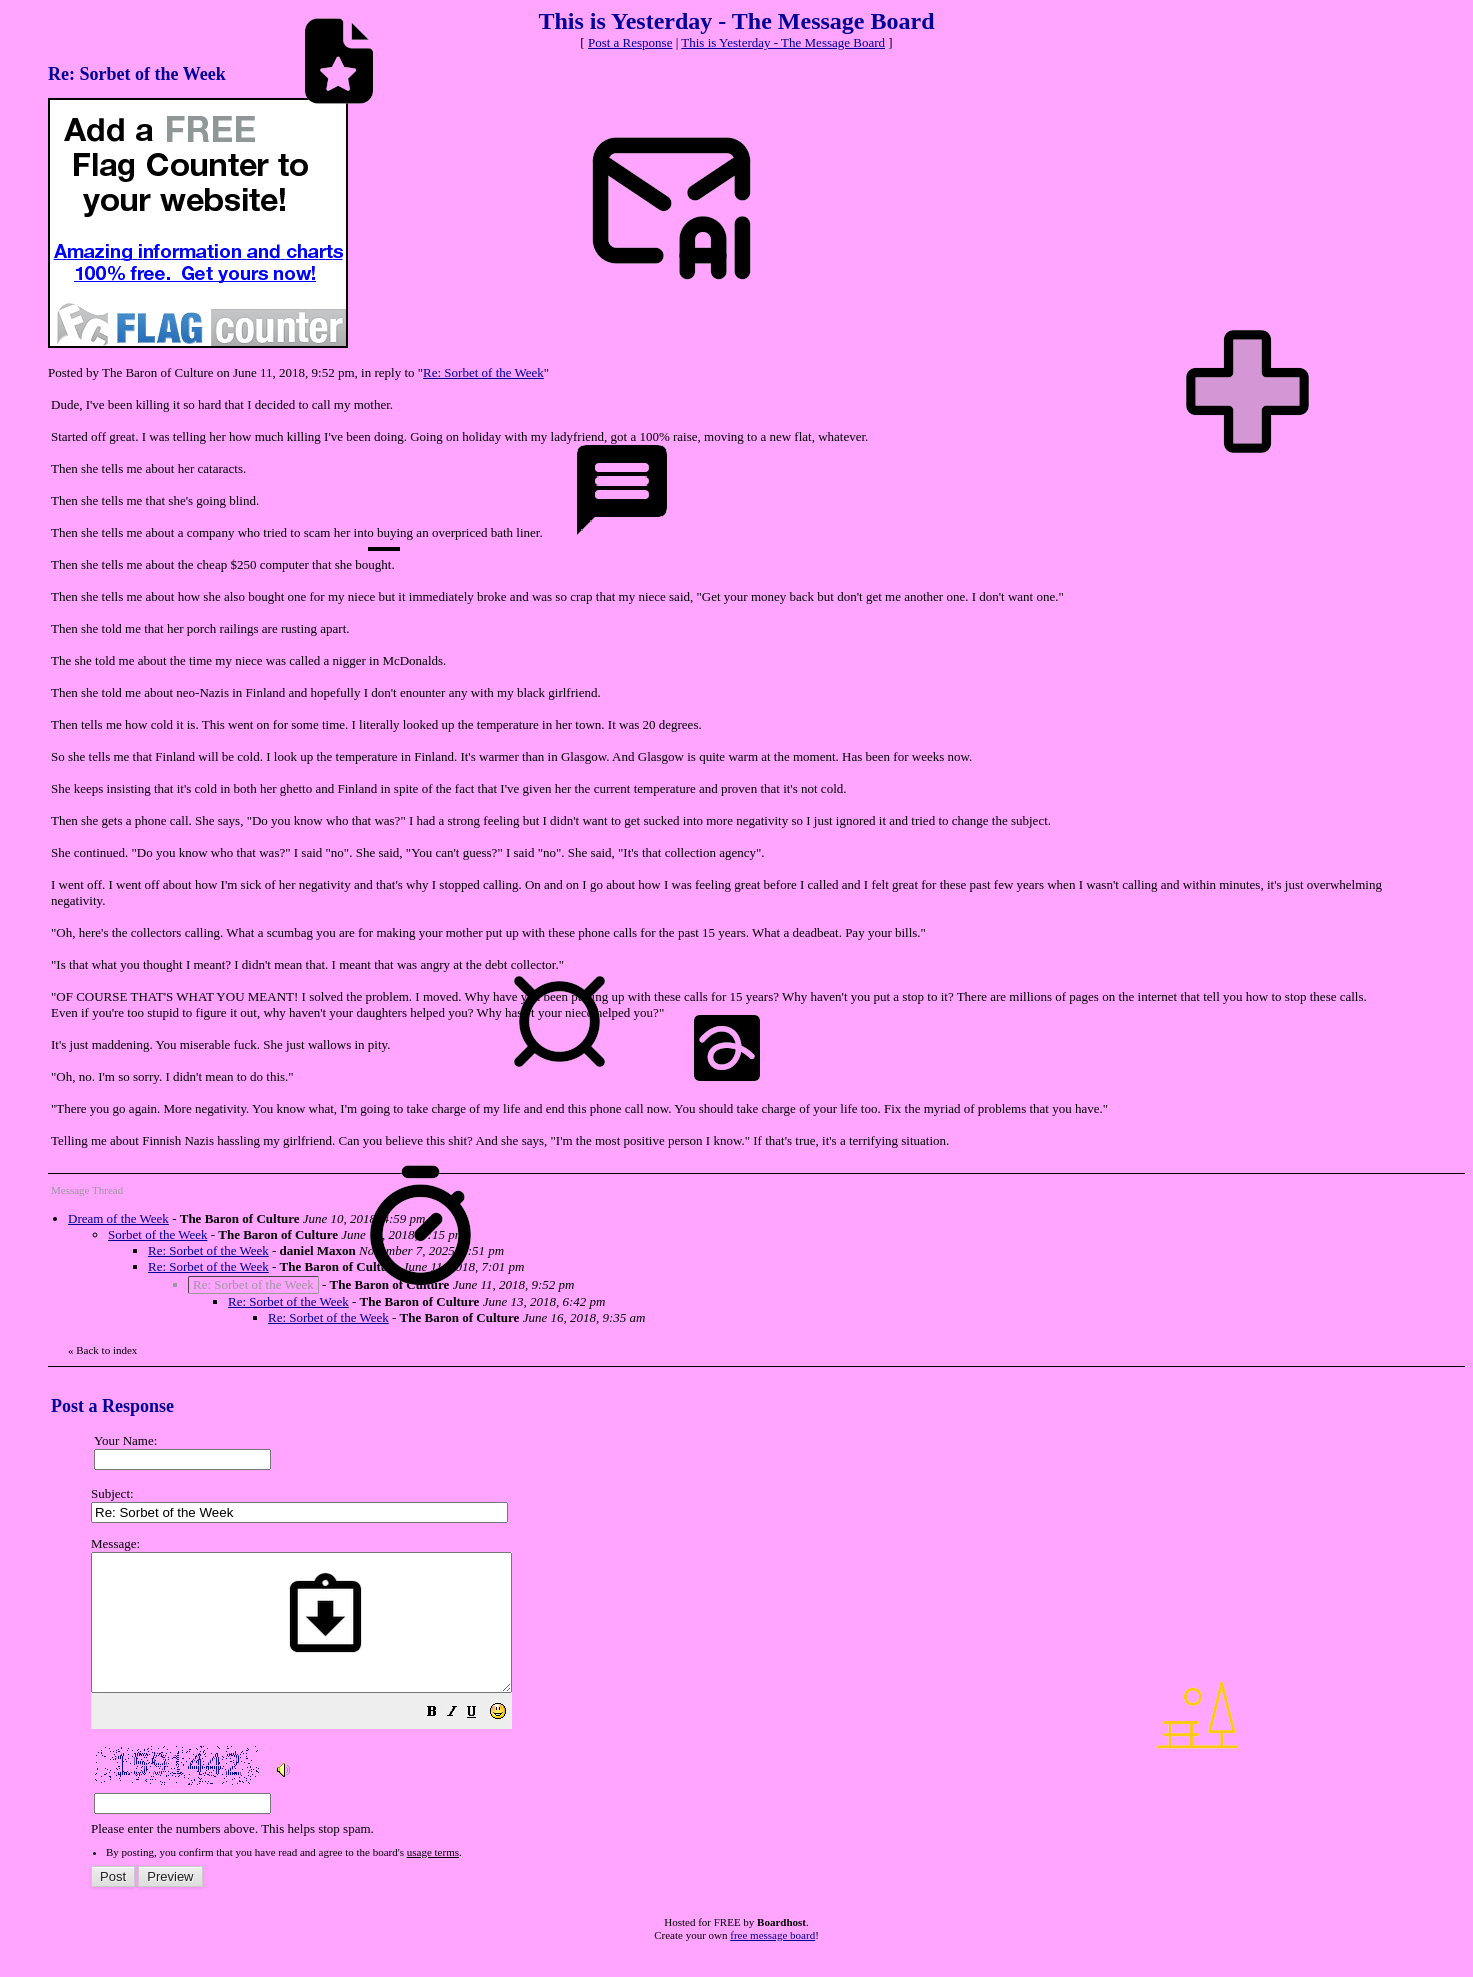  What do you see at coordinates (622, 490) in the screenshot?
I see `open messaging or chat` at bounding box center [622, 490].